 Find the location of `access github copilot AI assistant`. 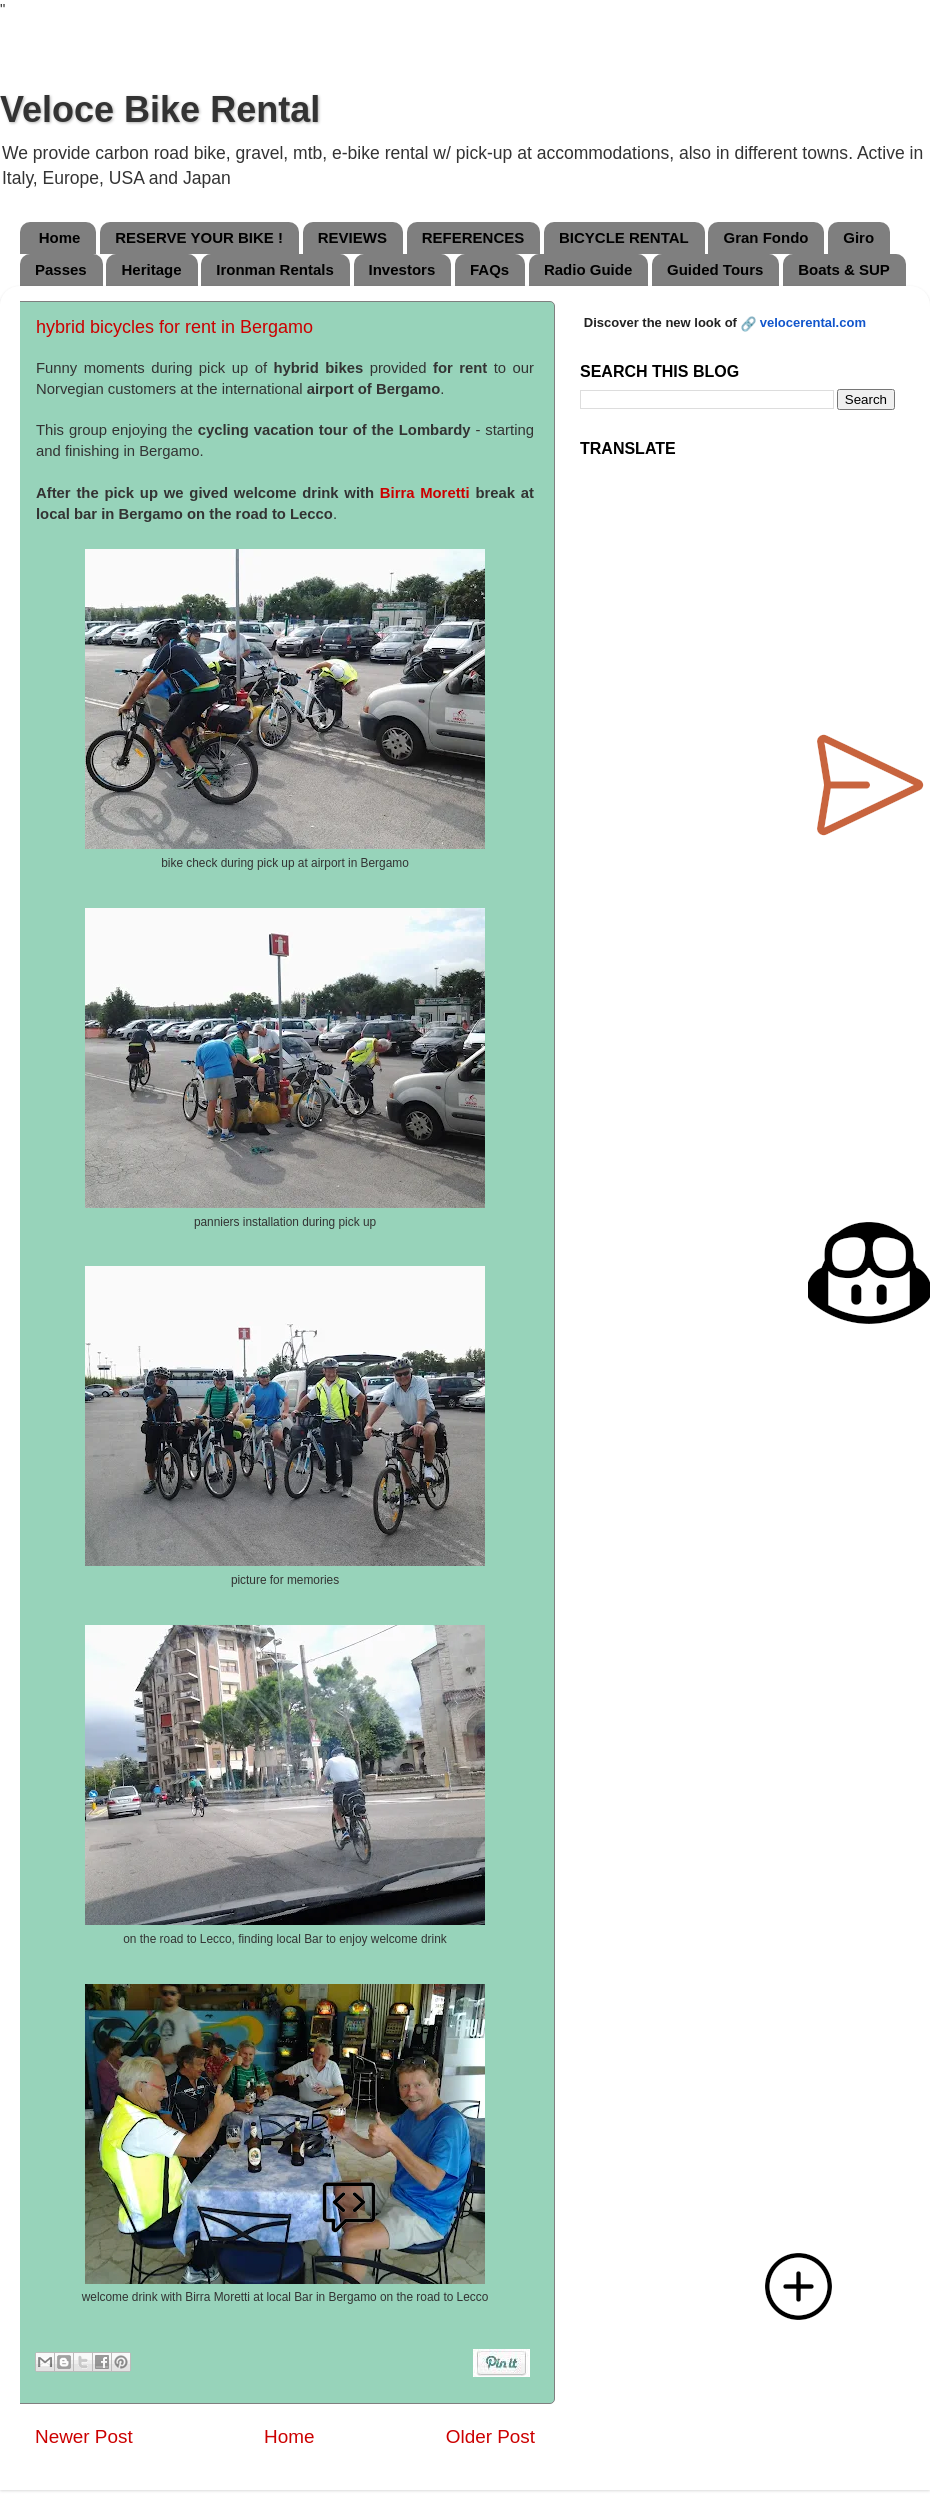

access github copilot AI assistant is located at coordinates (869, 1273).